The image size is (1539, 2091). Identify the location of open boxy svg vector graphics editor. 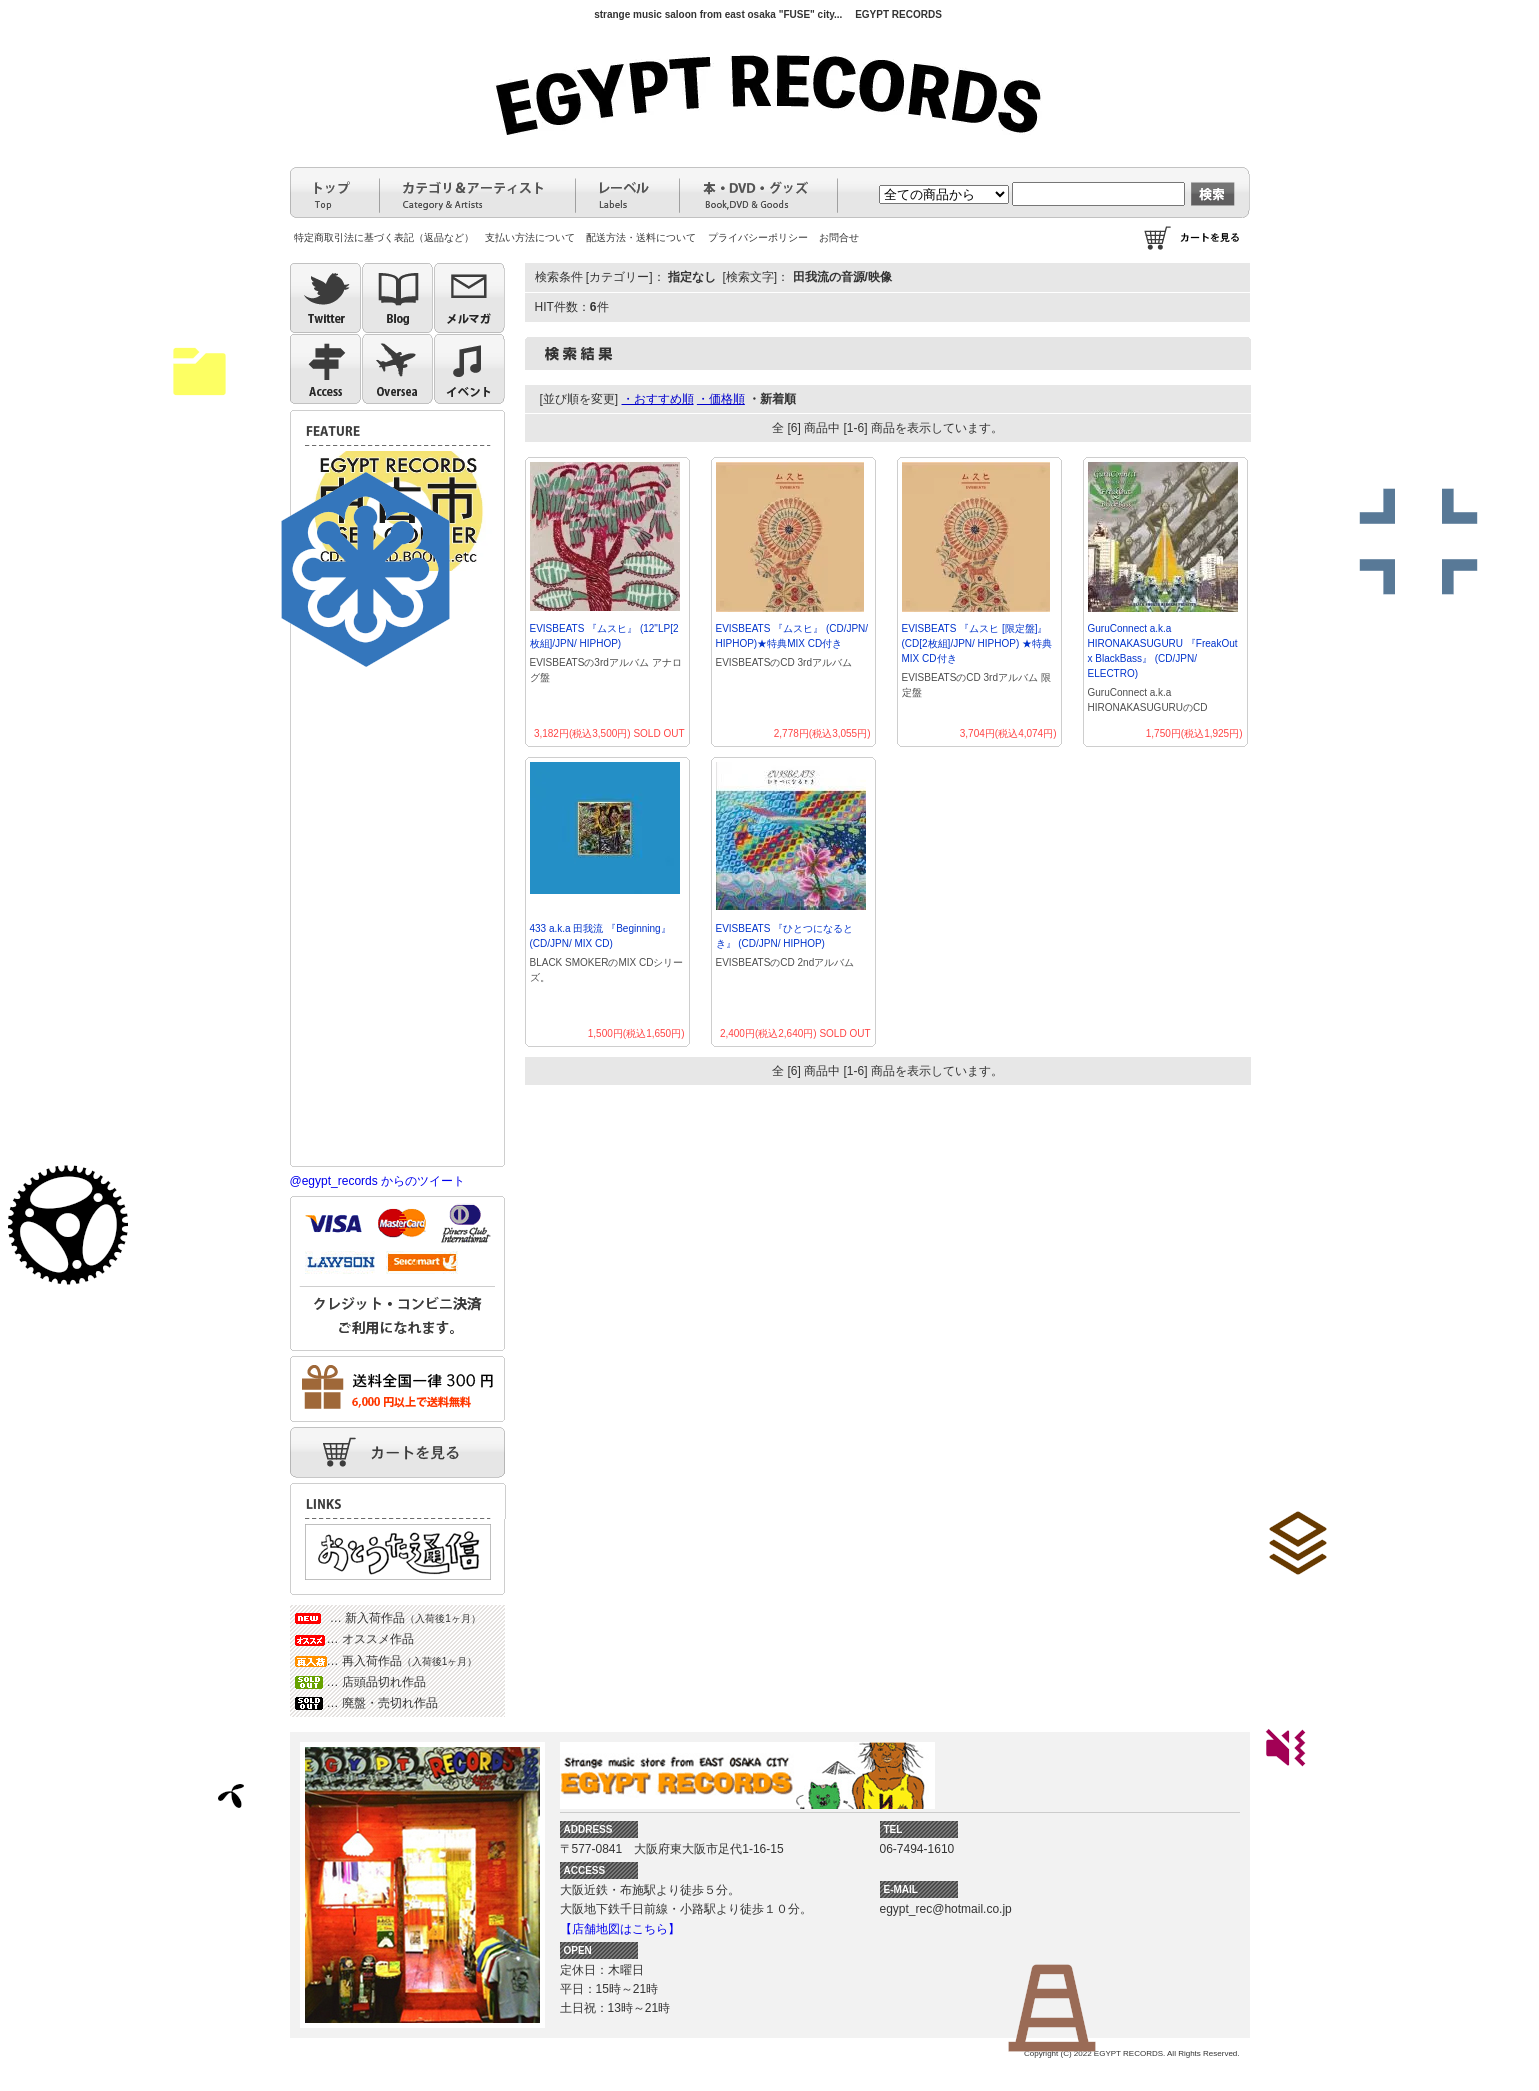
(365, 569).